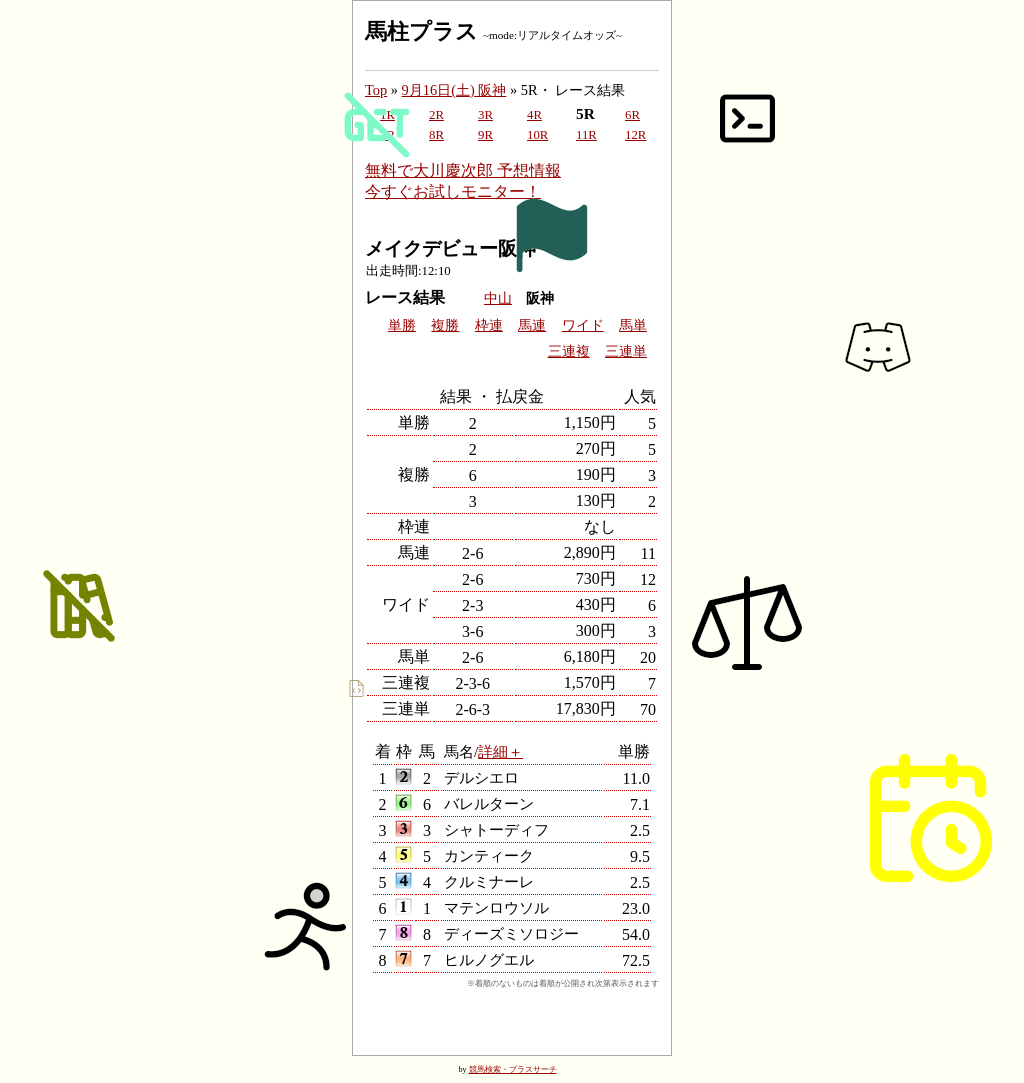 Image resolution: width=1024 pixels, height=1083 pixels. What do you see at coordinates (356, 688) in the screenshot?
I see `view source code file` at bounding box center [356, 688].